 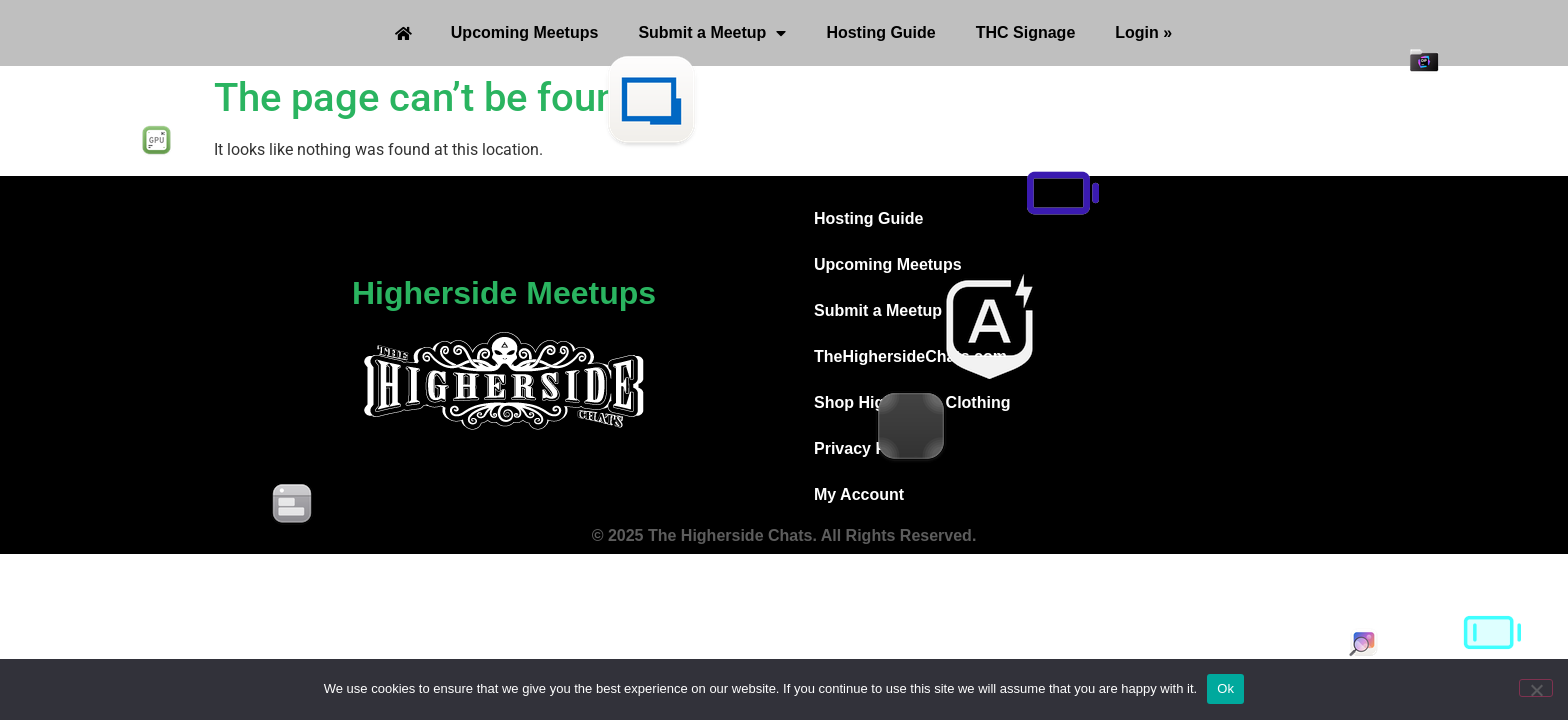 What do you see at coordinates (989, 326) in the screenshot?
I see `keyboard battery status indicator` at bounding box center [989, 326].